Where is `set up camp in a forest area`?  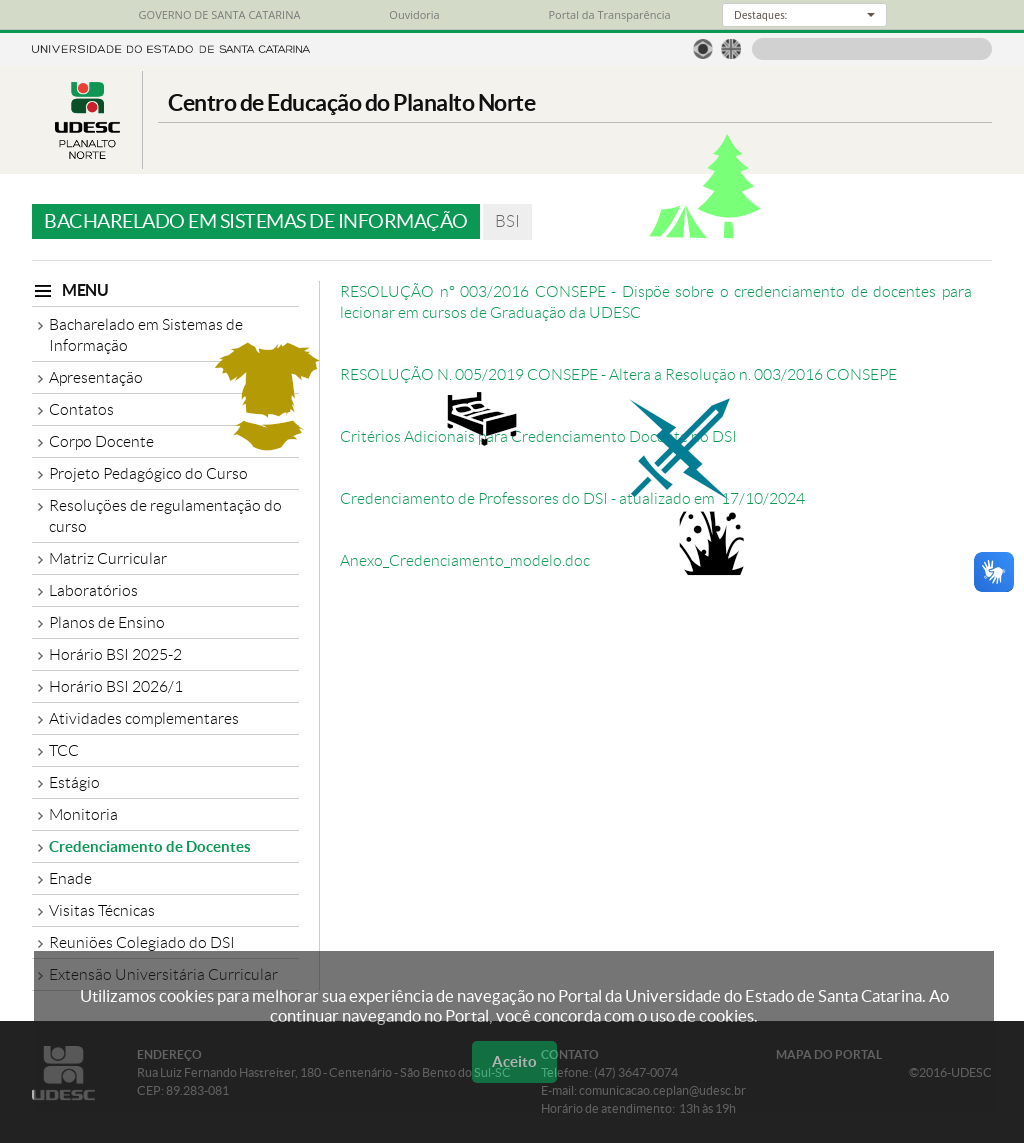
set up camp in a forest area is located at coordinates (705, 186).